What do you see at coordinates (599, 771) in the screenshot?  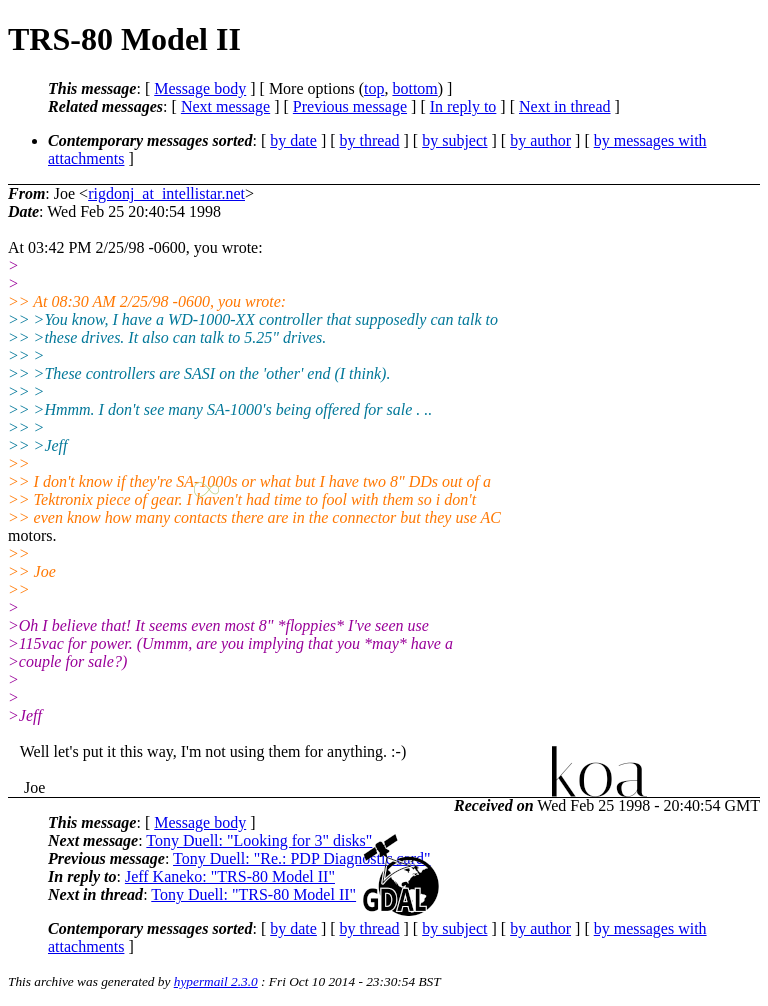 I see `navigate to the Koa framework homepage` at bounding box center [599, 771].